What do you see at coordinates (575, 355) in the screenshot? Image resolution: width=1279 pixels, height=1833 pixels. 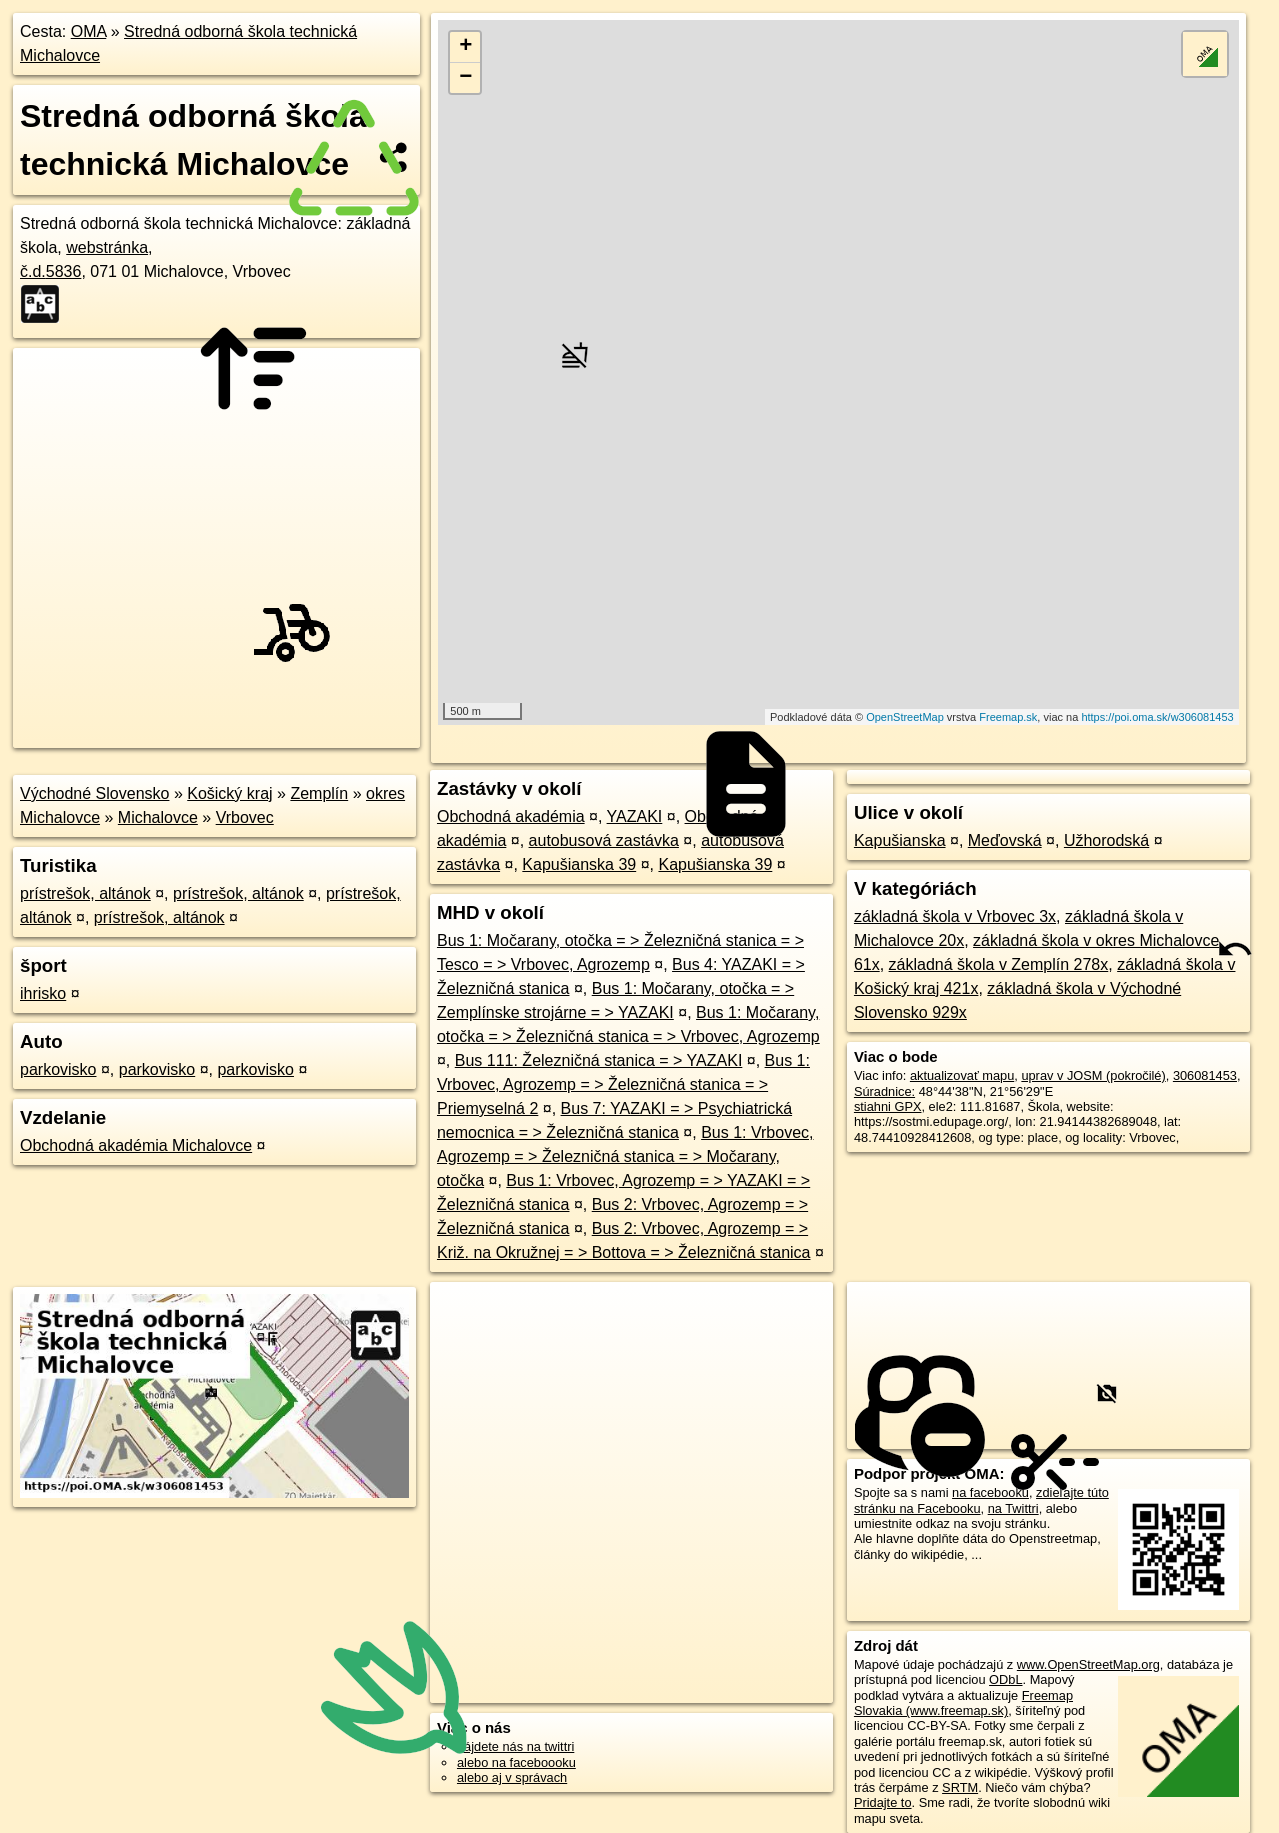 I see `indicates no food allowed in this area` at bounding box center [575, 355].